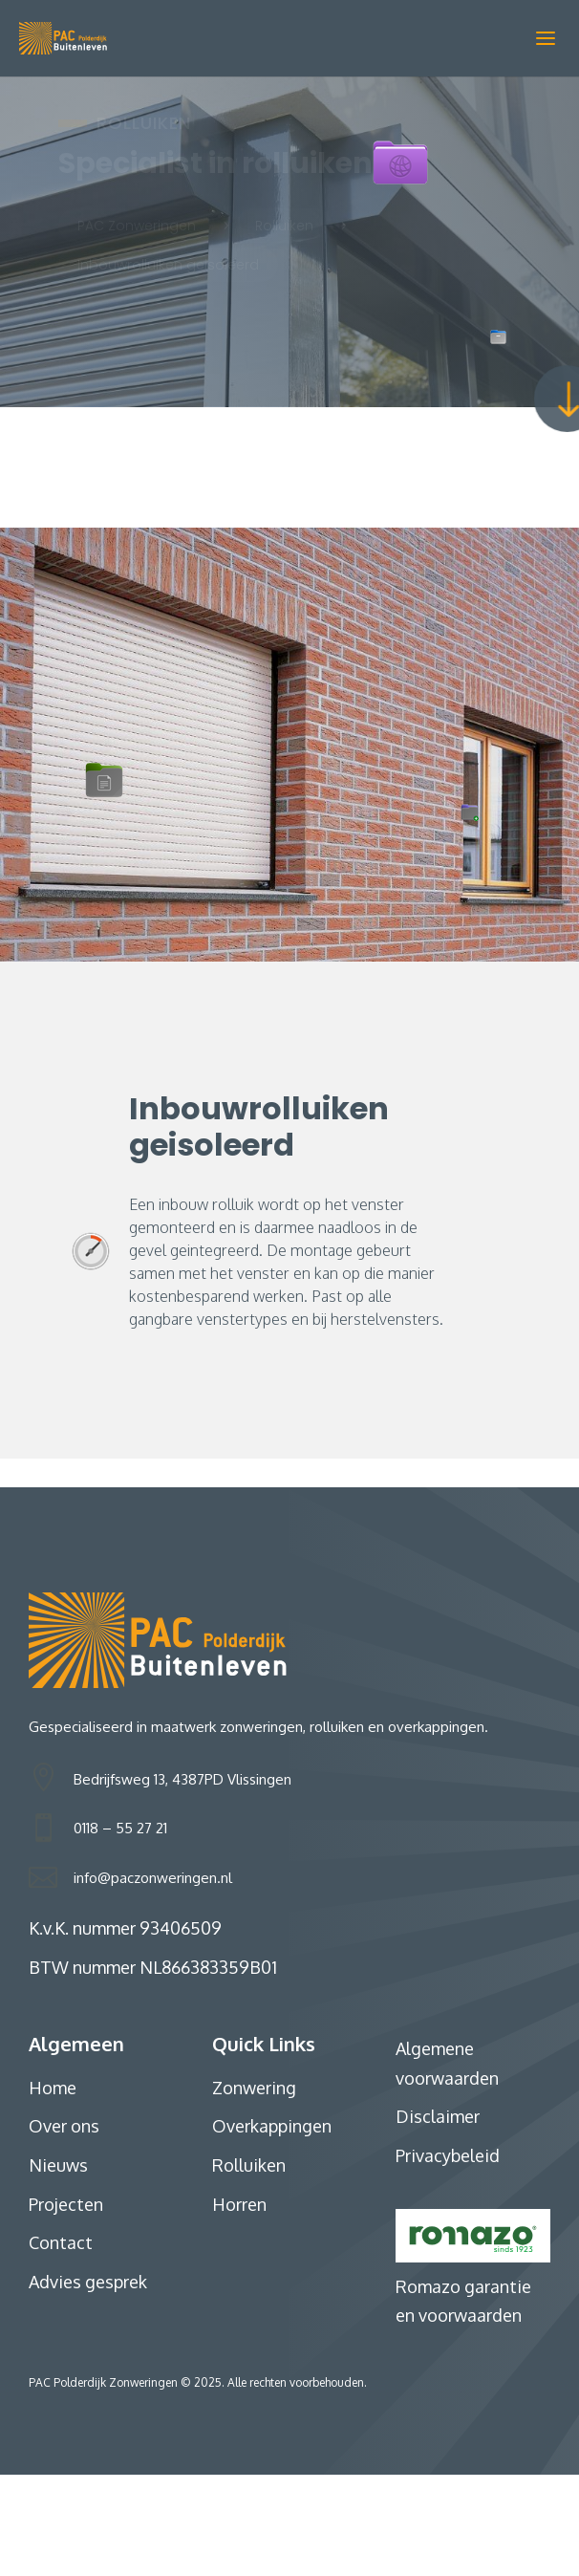  What do you see at coordinates (469, 812) in the screenshot?
I see `create a new folder` at bounding box center [469, 812].